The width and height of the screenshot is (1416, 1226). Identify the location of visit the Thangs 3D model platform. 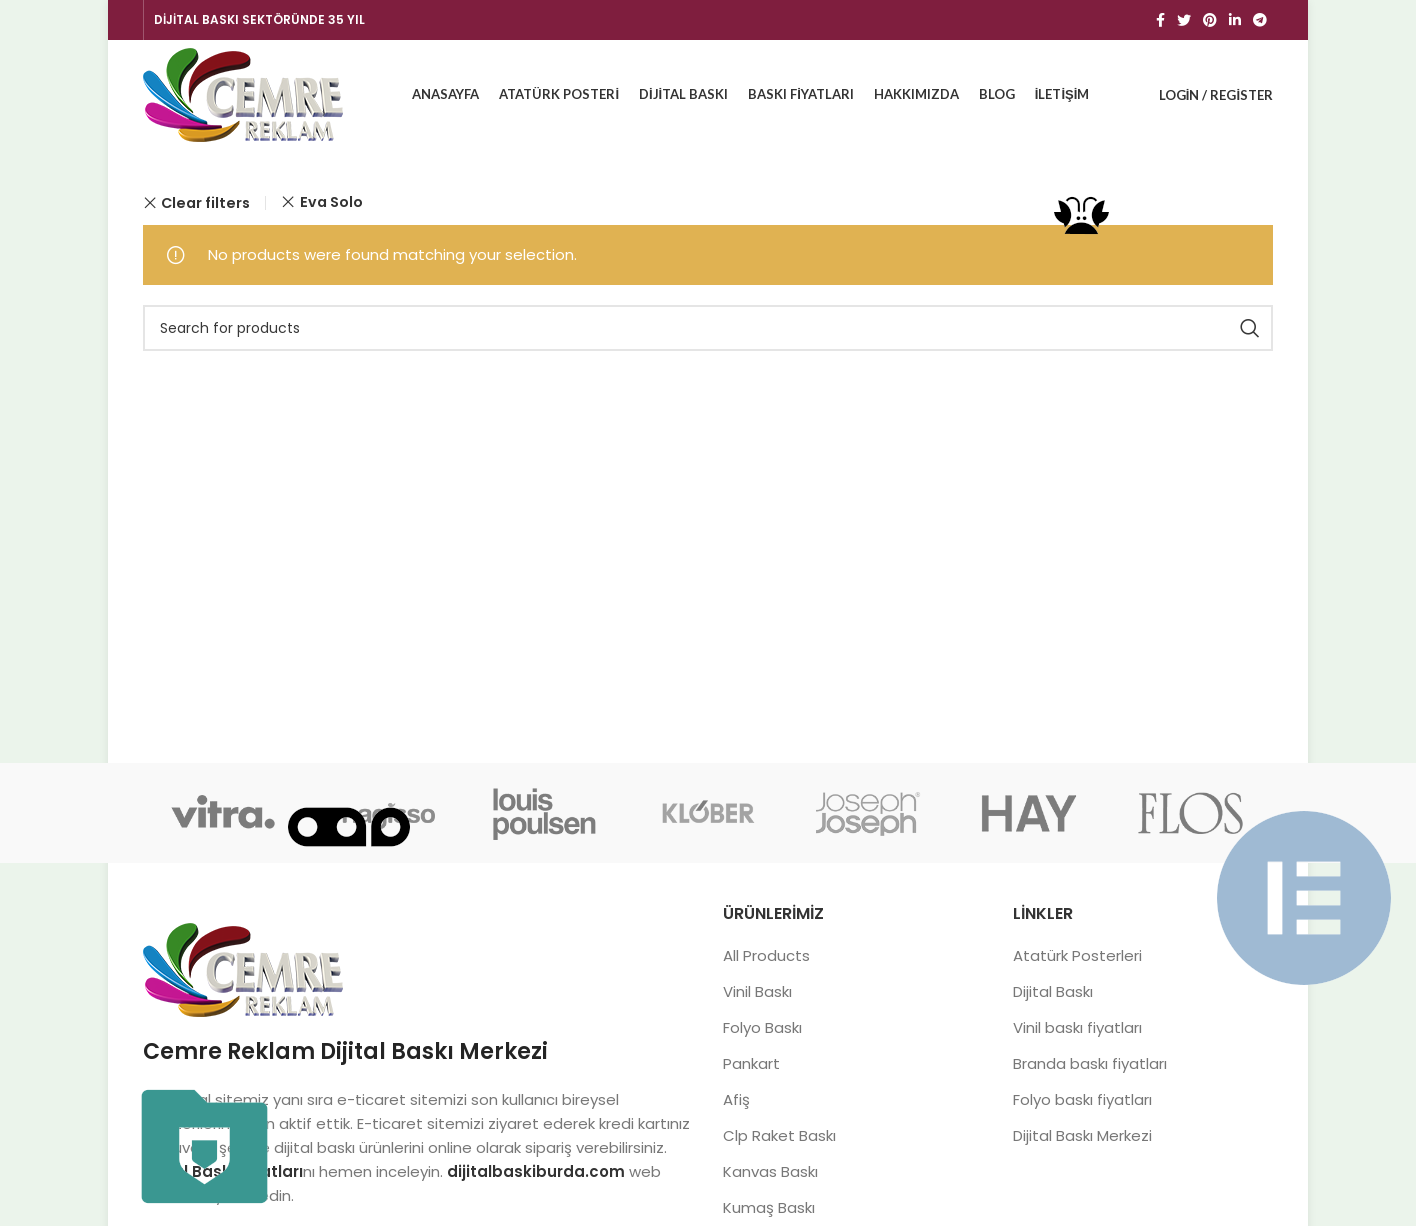
(349, 827).